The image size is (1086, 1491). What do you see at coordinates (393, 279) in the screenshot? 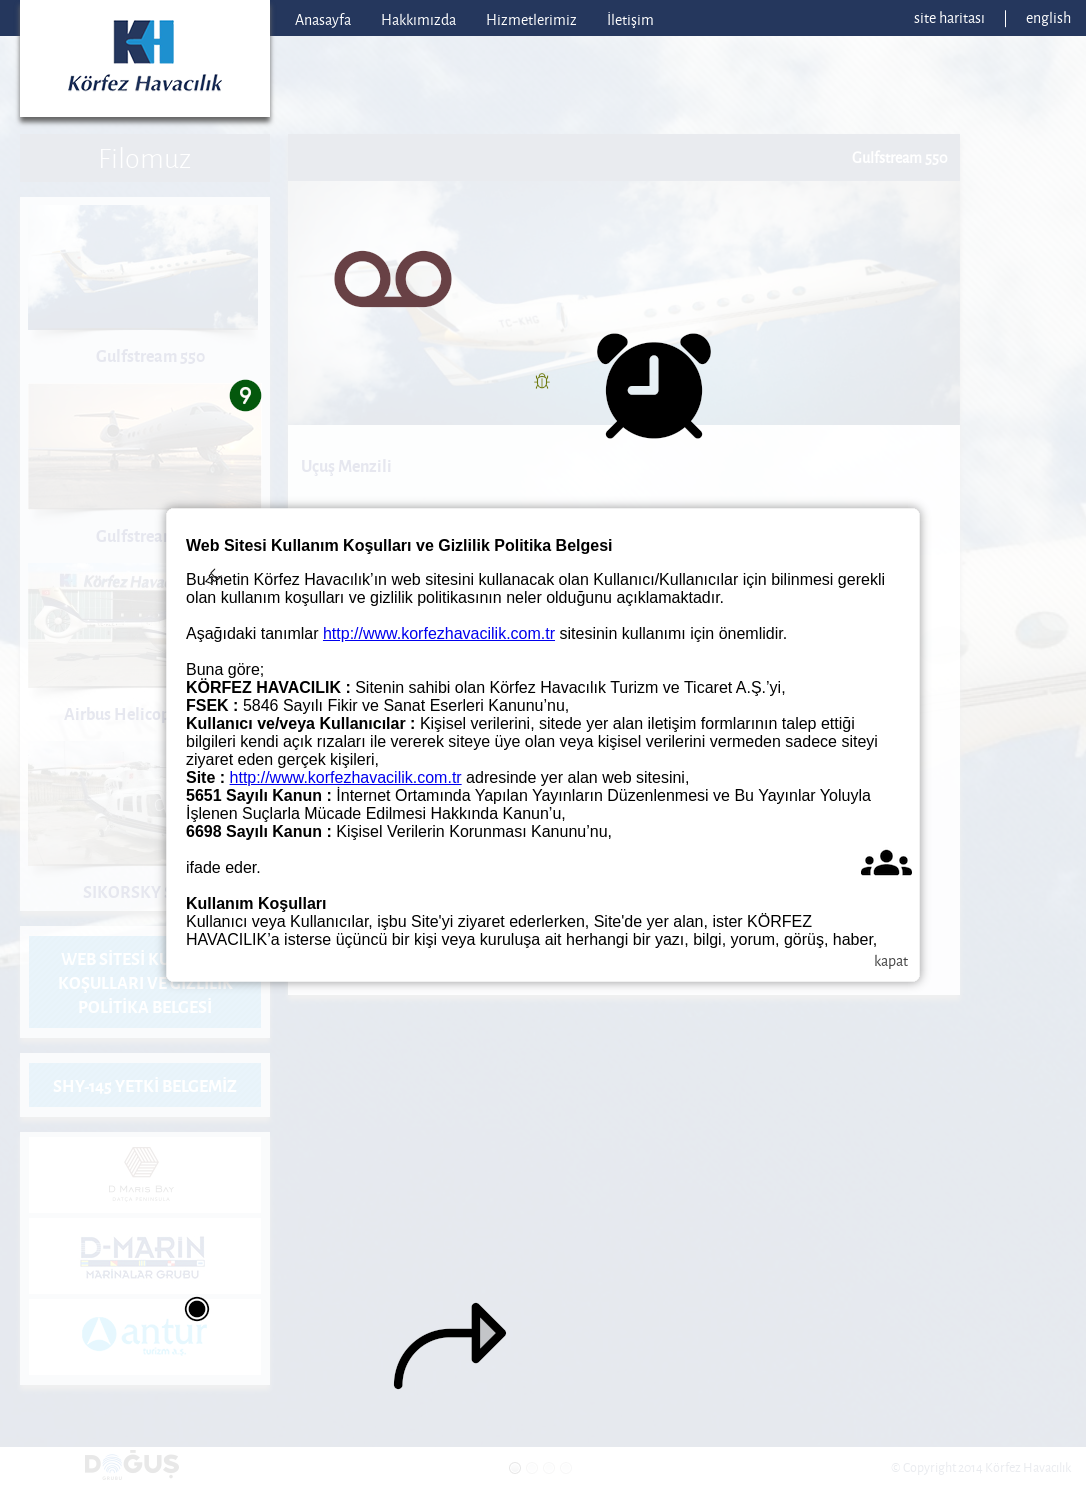
I see `access voicemail messages` at bounding box center [393, 279].